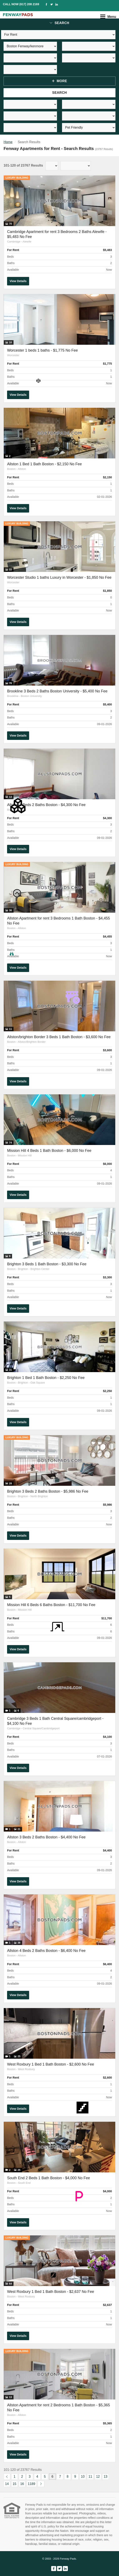 This screenshot has height=2576, width=119. What do you see at coordinates (79, 2196) in the screenshot?
I see `indicates parking availability or location` at bounding box center [79, 2196].